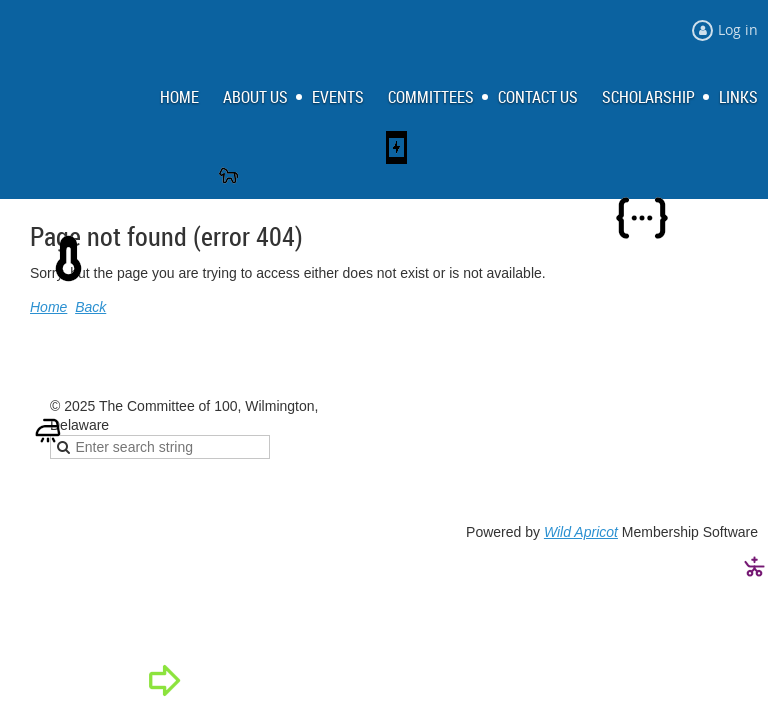 The width and height of the screenshot is (768, 720). What do you see at coordinates (68, 258) in the screenshot?
I see `indicates high temperature or heat level` at bounding box center [68, 258].